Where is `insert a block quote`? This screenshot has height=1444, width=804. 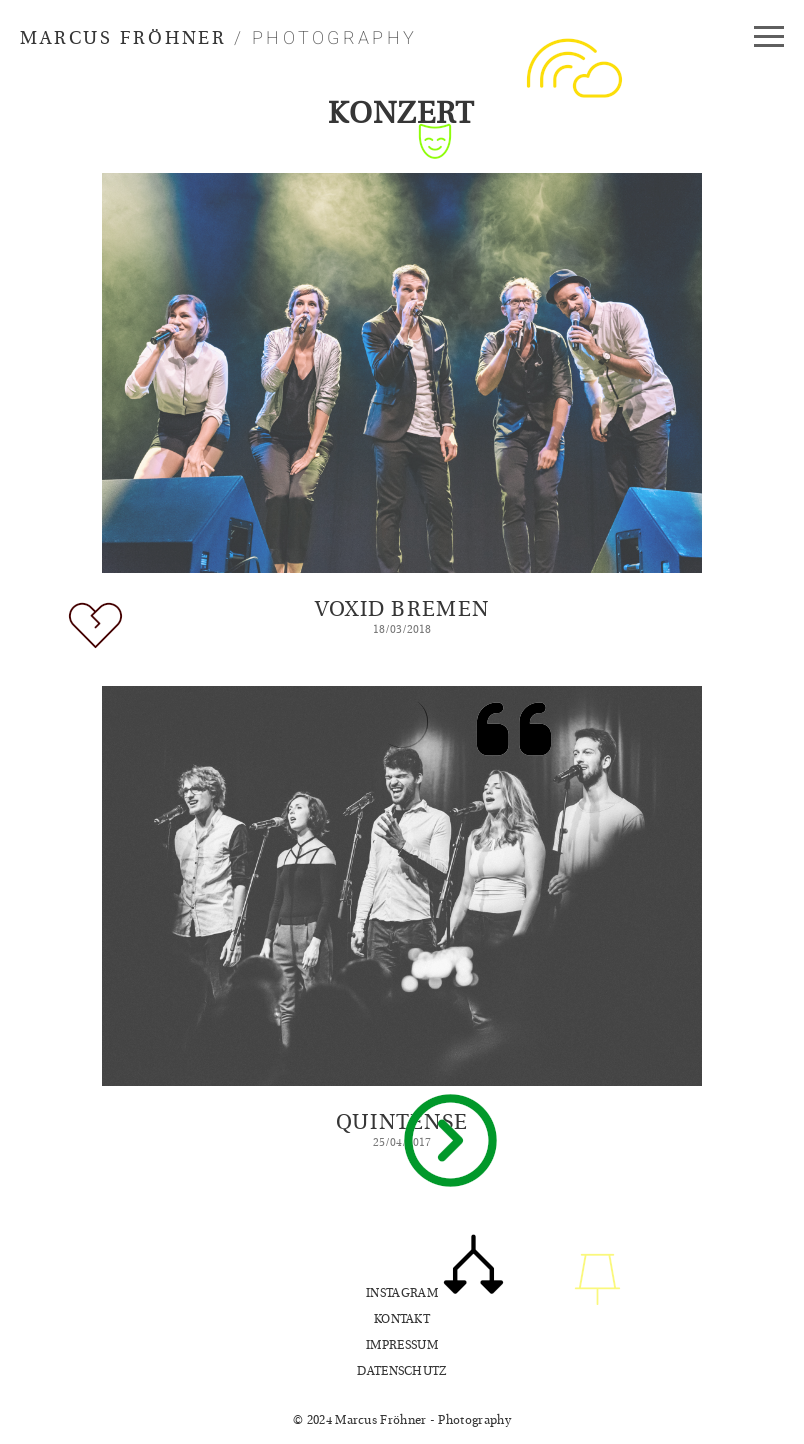
insert a block quote is located at coordinates (514, 729).